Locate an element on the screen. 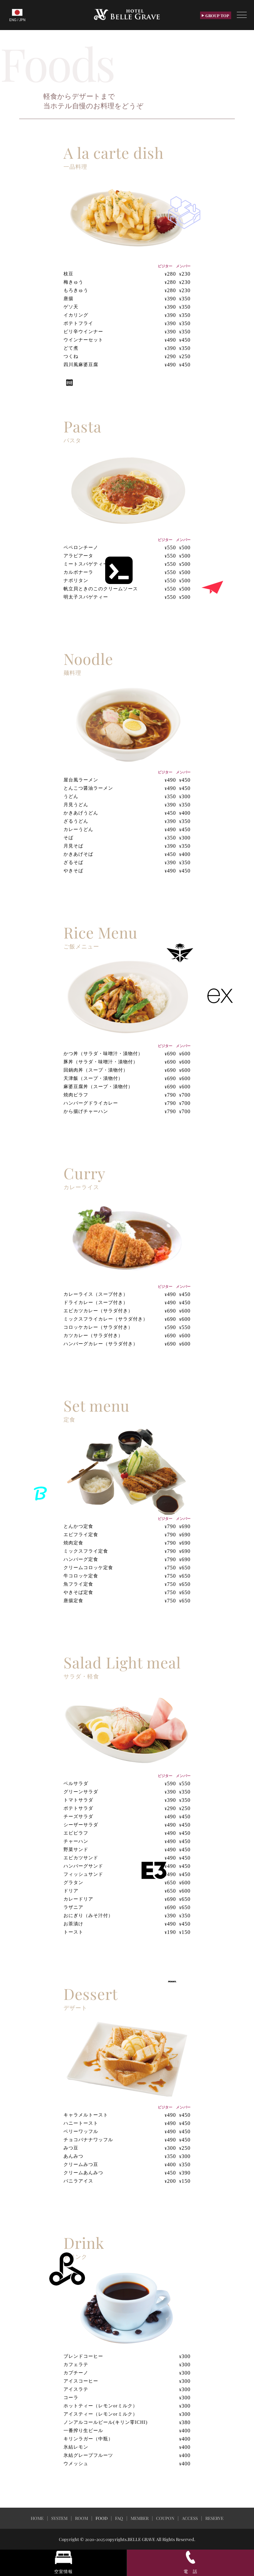 The width and height of the screenshot is (254, 2576). express.js framework logo is located at coordinates (220, 996).